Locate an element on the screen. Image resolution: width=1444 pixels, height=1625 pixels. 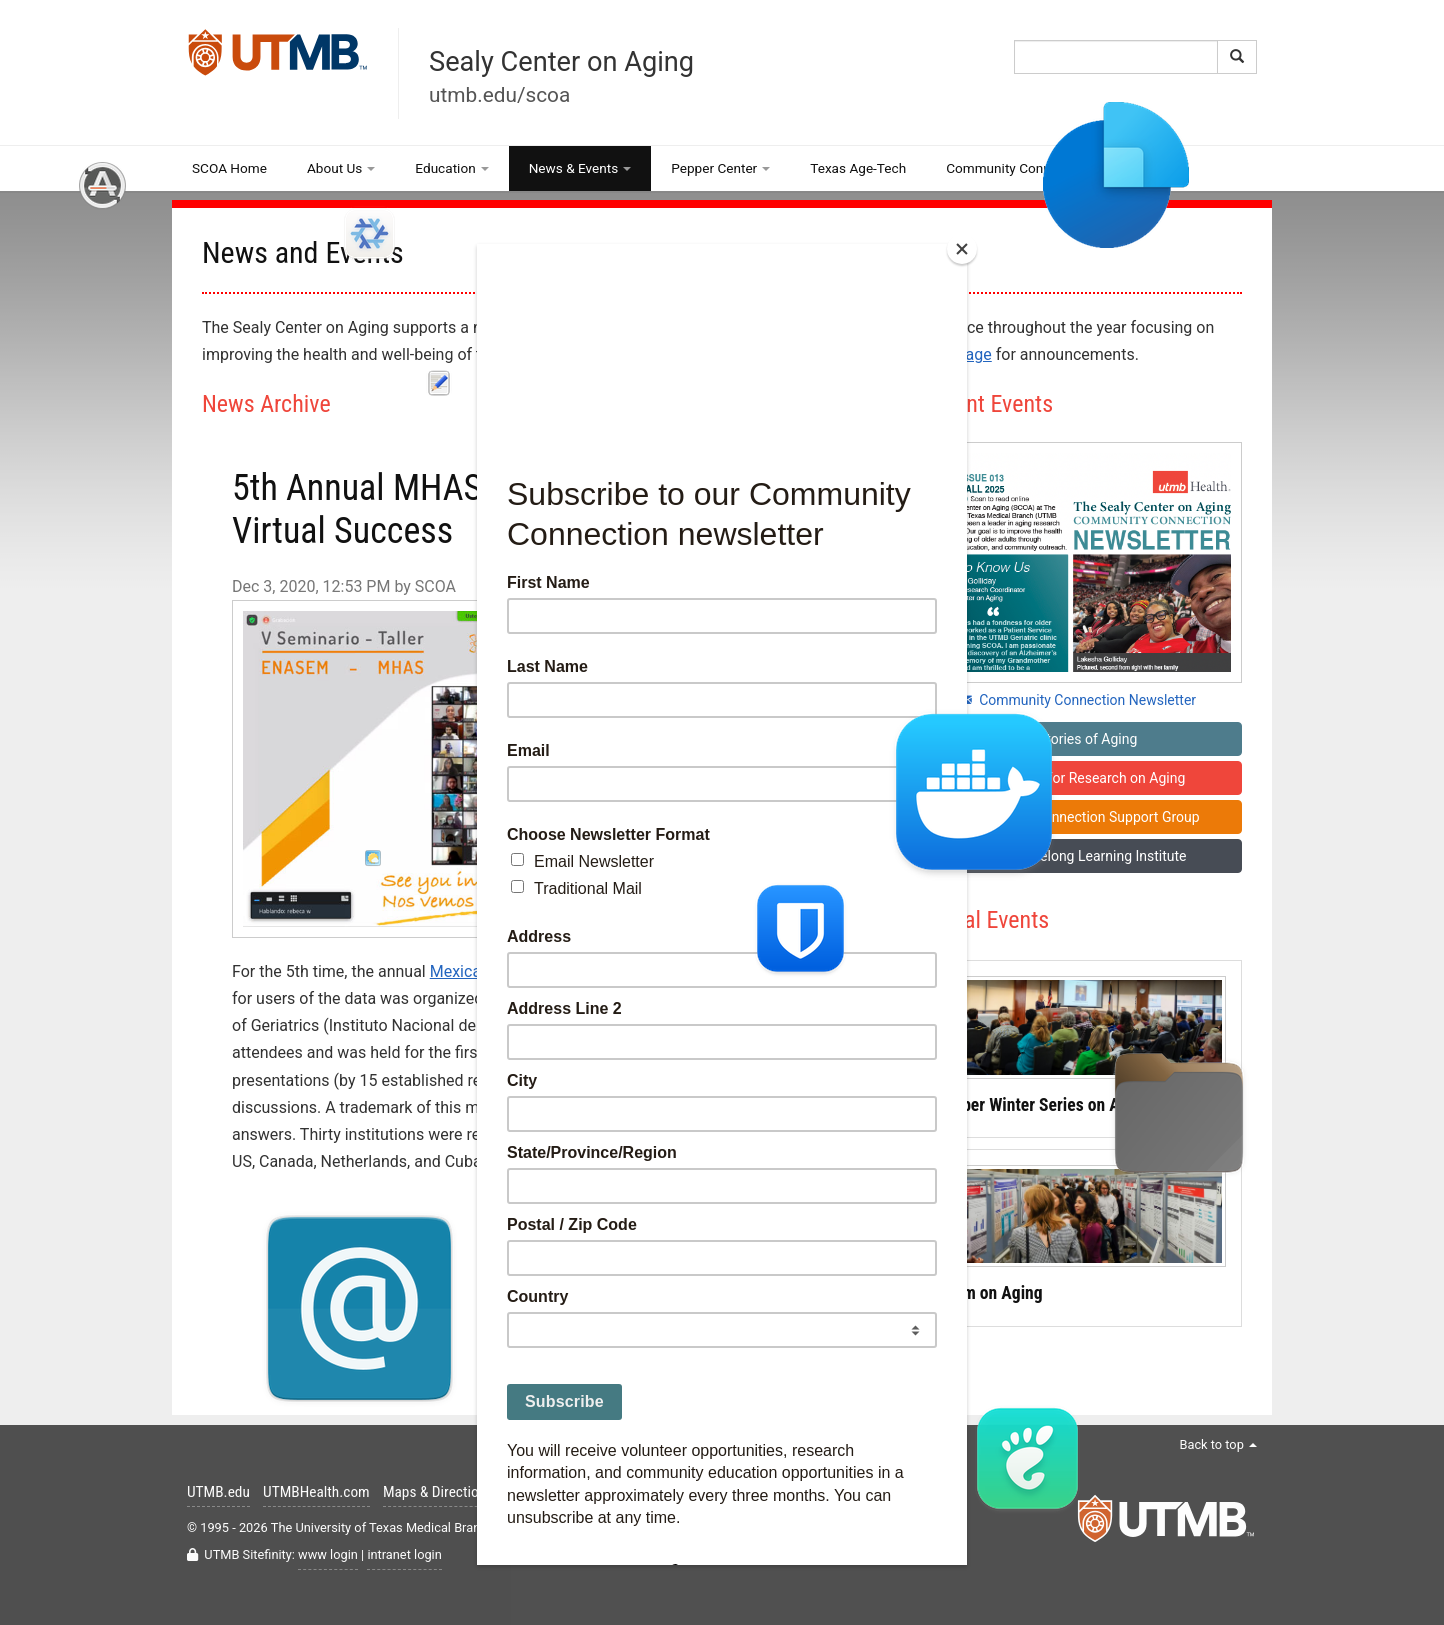
open Docker desktop application is located at coordinates (974, 792).